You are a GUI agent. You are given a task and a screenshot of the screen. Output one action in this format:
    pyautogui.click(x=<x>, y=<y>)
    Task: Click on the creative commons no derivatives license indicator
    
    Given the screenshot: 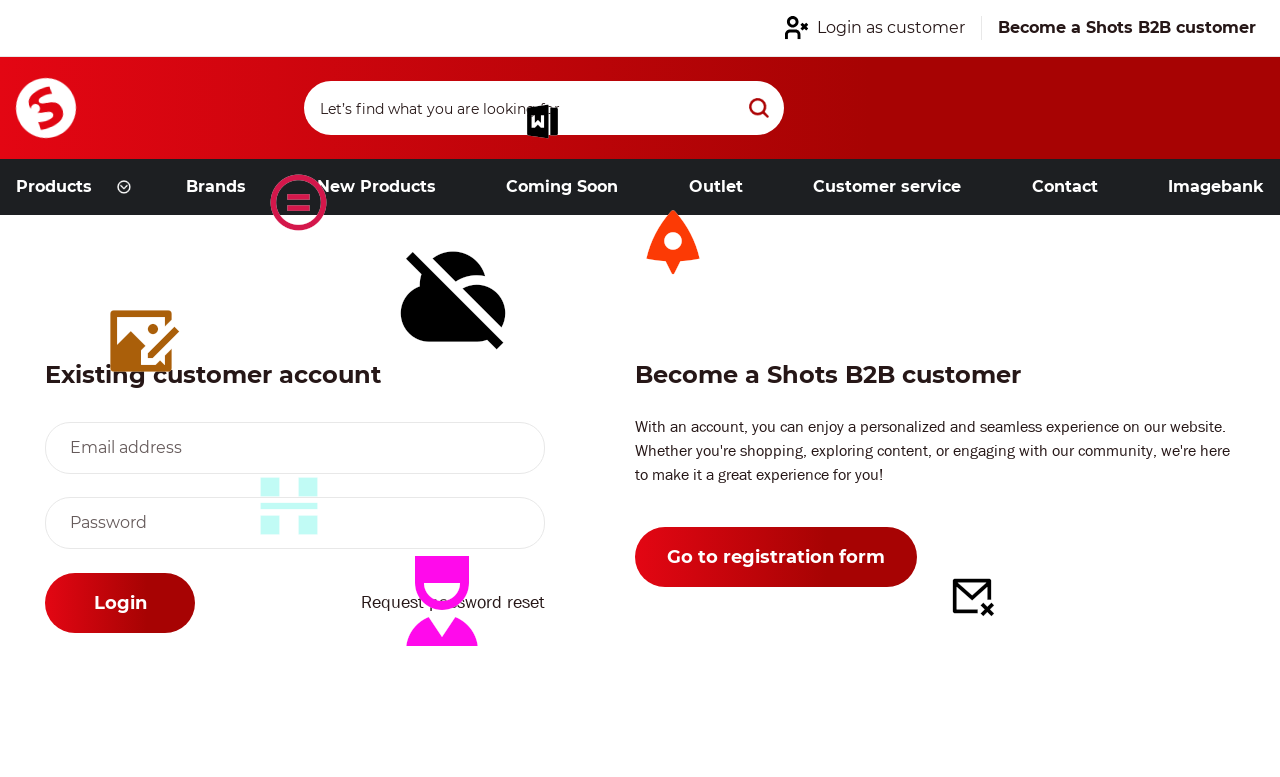 What is the action you would take?
    pyautogui.click(x=298, y=202)
    